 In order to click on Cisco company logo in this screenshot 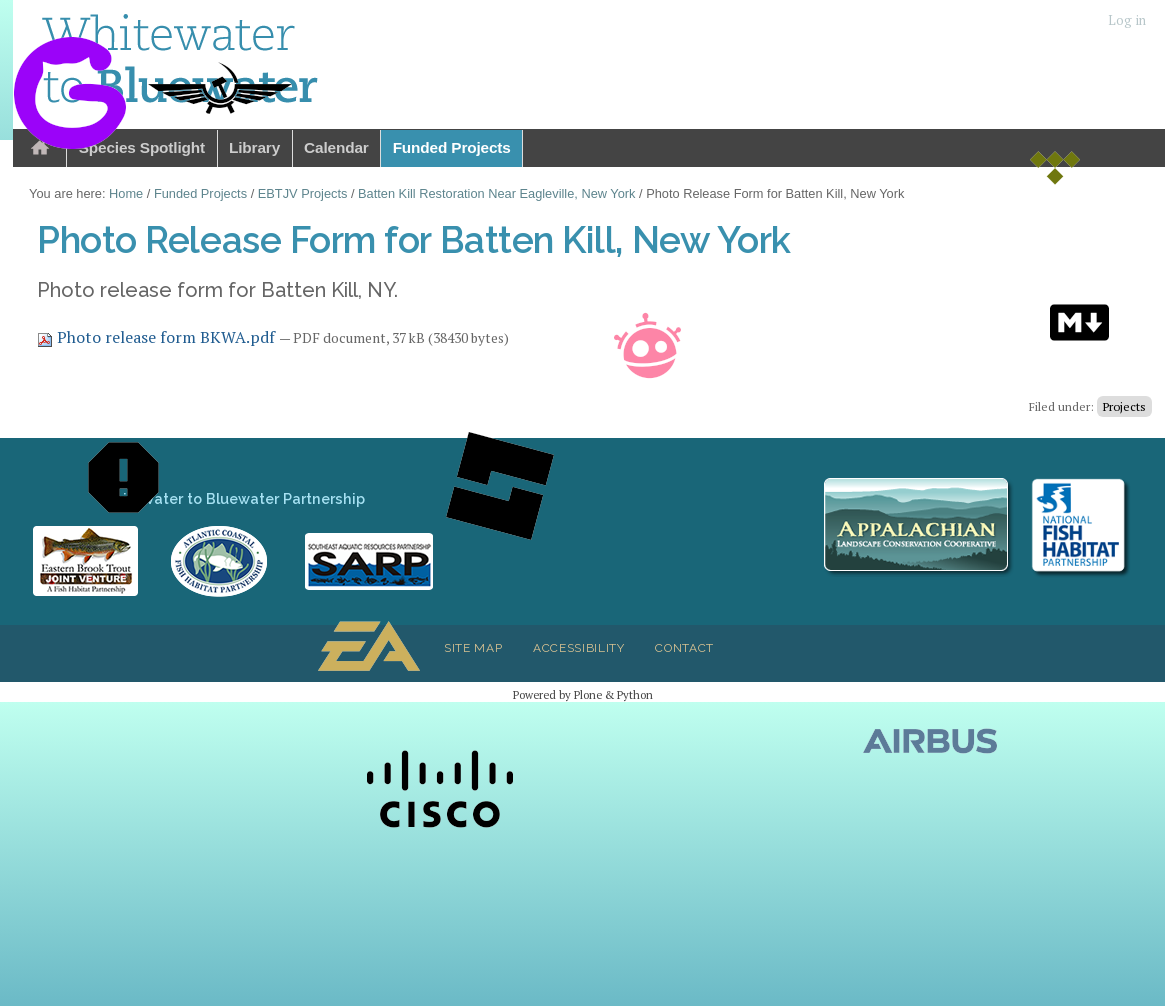, I will do `click(440, 789)`.